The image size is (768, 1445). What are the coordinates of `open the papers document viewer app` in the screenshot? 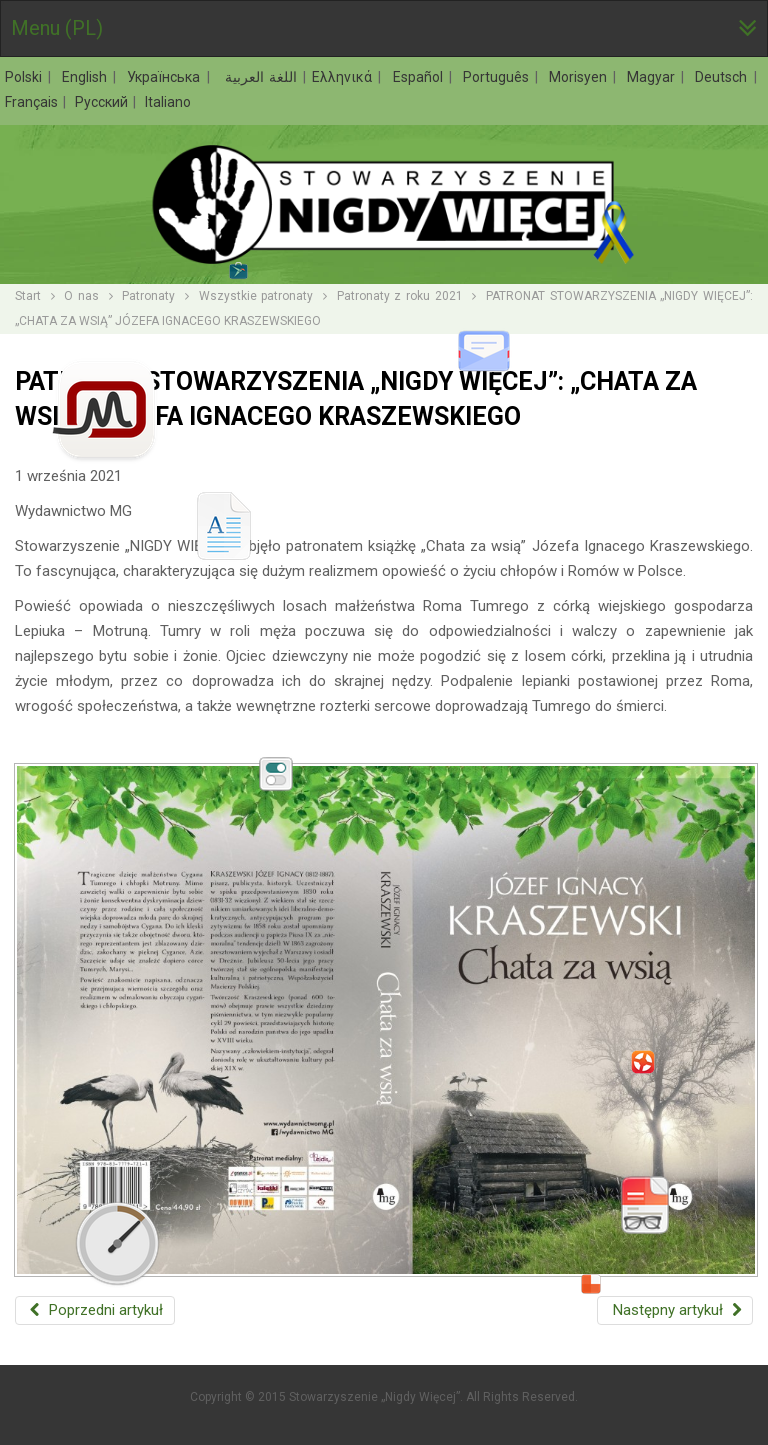 It's located at (645, 1205).